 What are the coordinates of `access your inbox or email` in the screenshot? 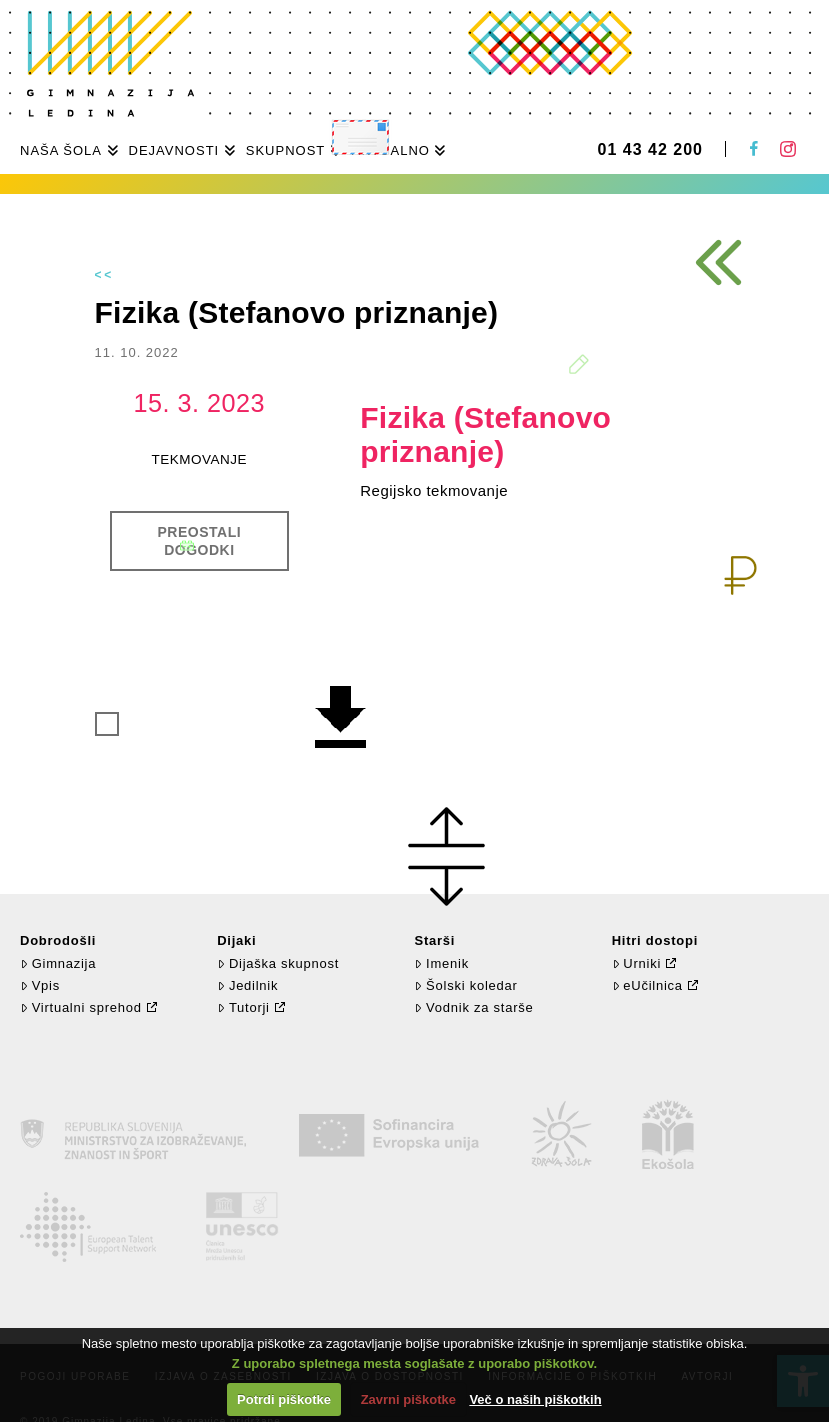 It's located at (360, 137).